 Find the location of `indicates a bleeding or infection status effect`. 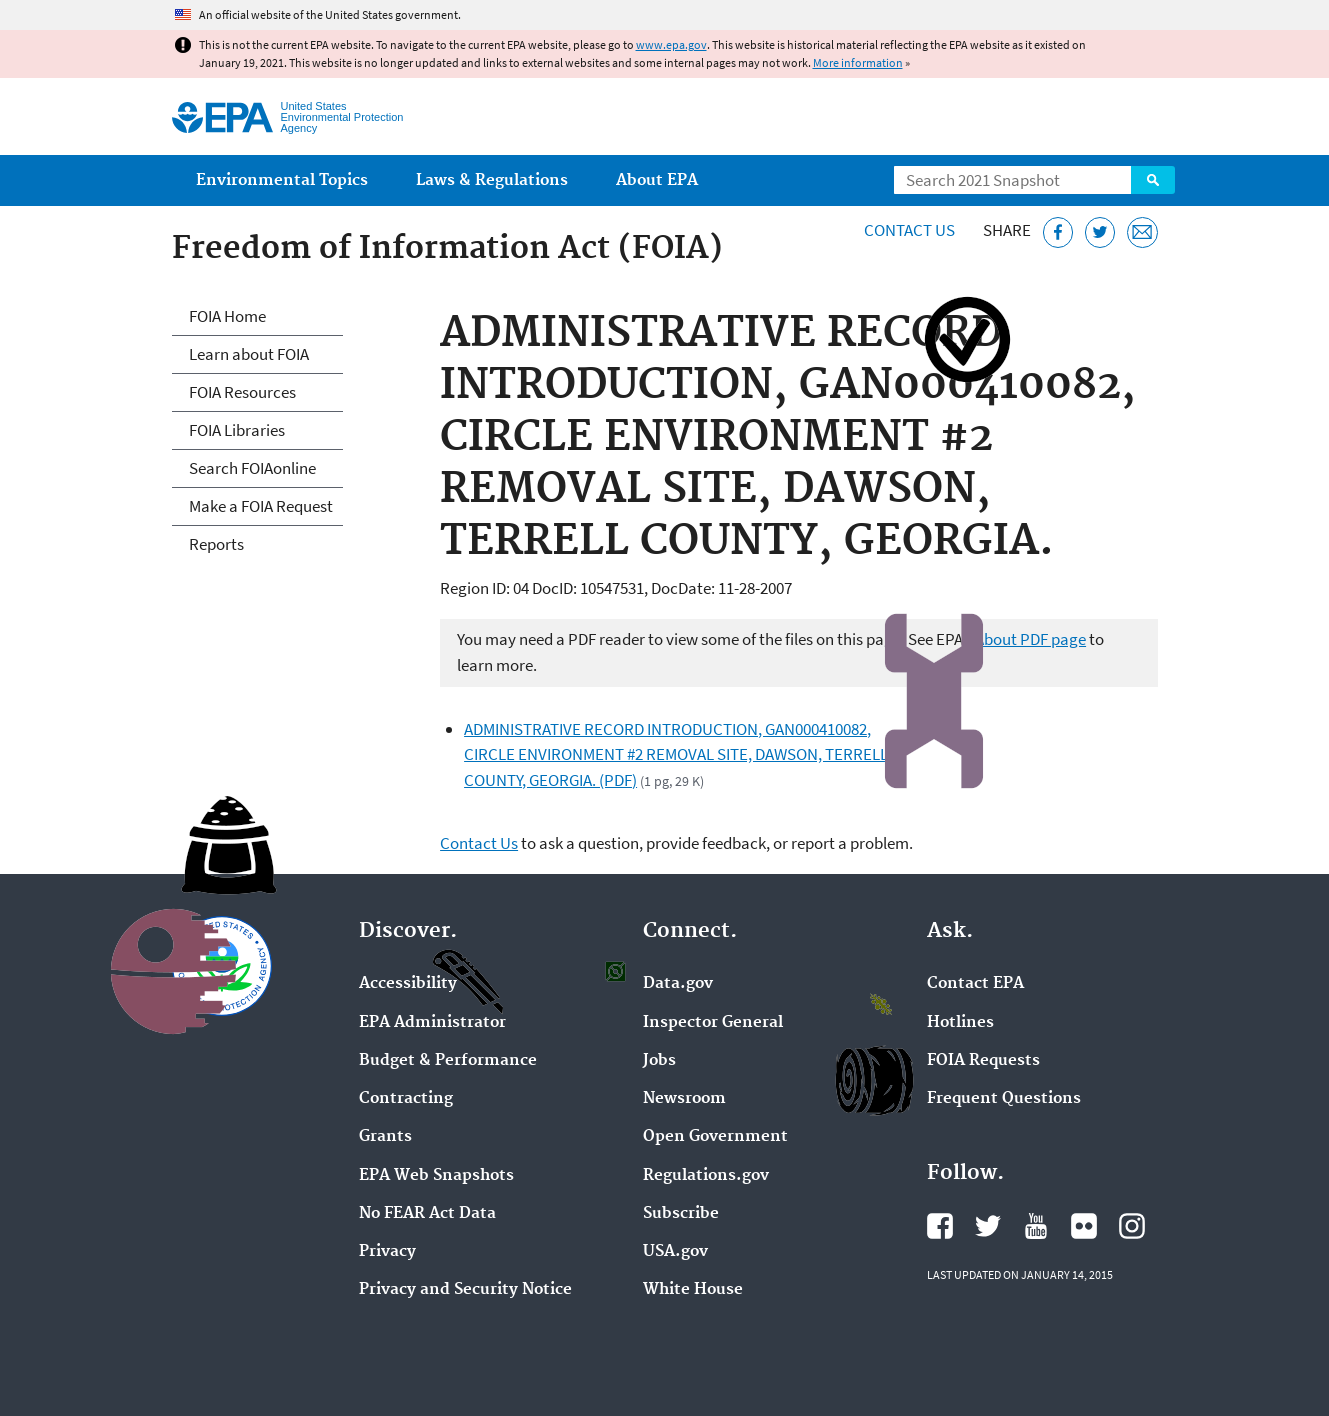

indicates a bleeding or infection status effect is located at coordinates (881, 1004).